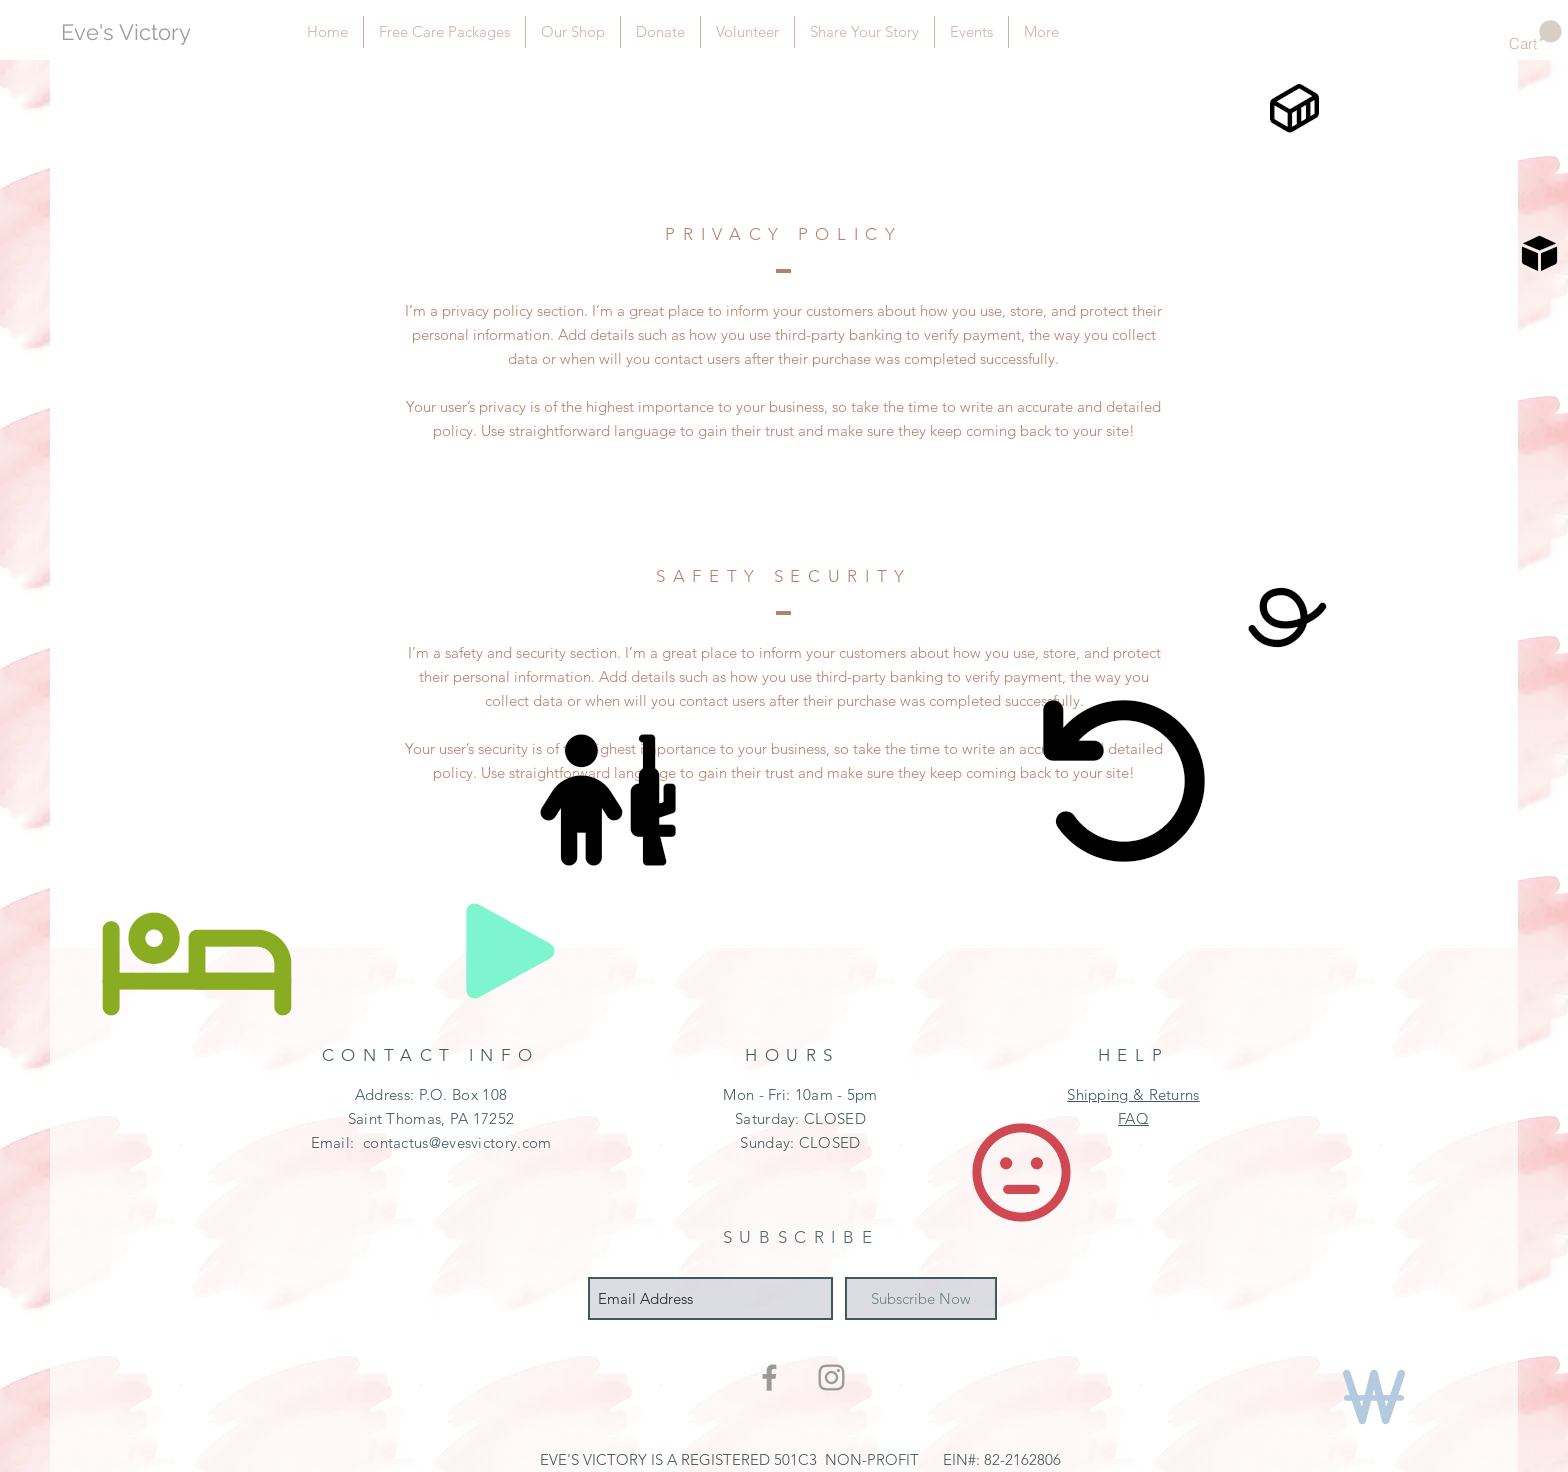  Describe the element at coordinates (1021, 1172) in the screenshot. I see `rate experience as neutral or average` at that location.